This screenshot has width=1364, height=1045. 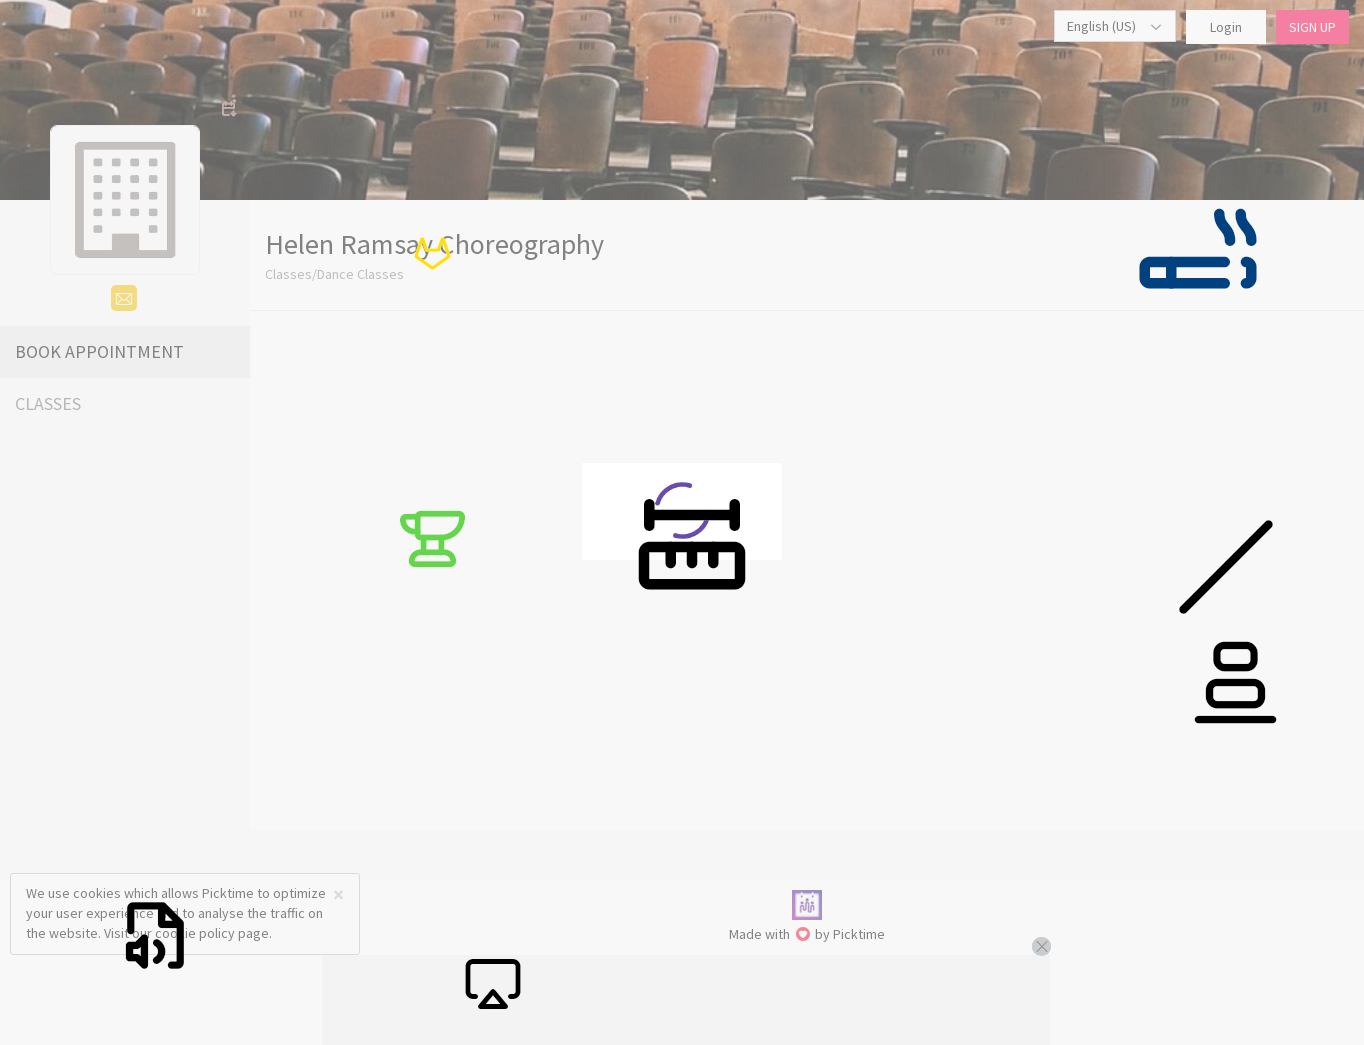 What do you see at coordinates (1198, 262) in the screenshot?
I see `indicates a designated smoking area` at bounding box center [1198, 262].